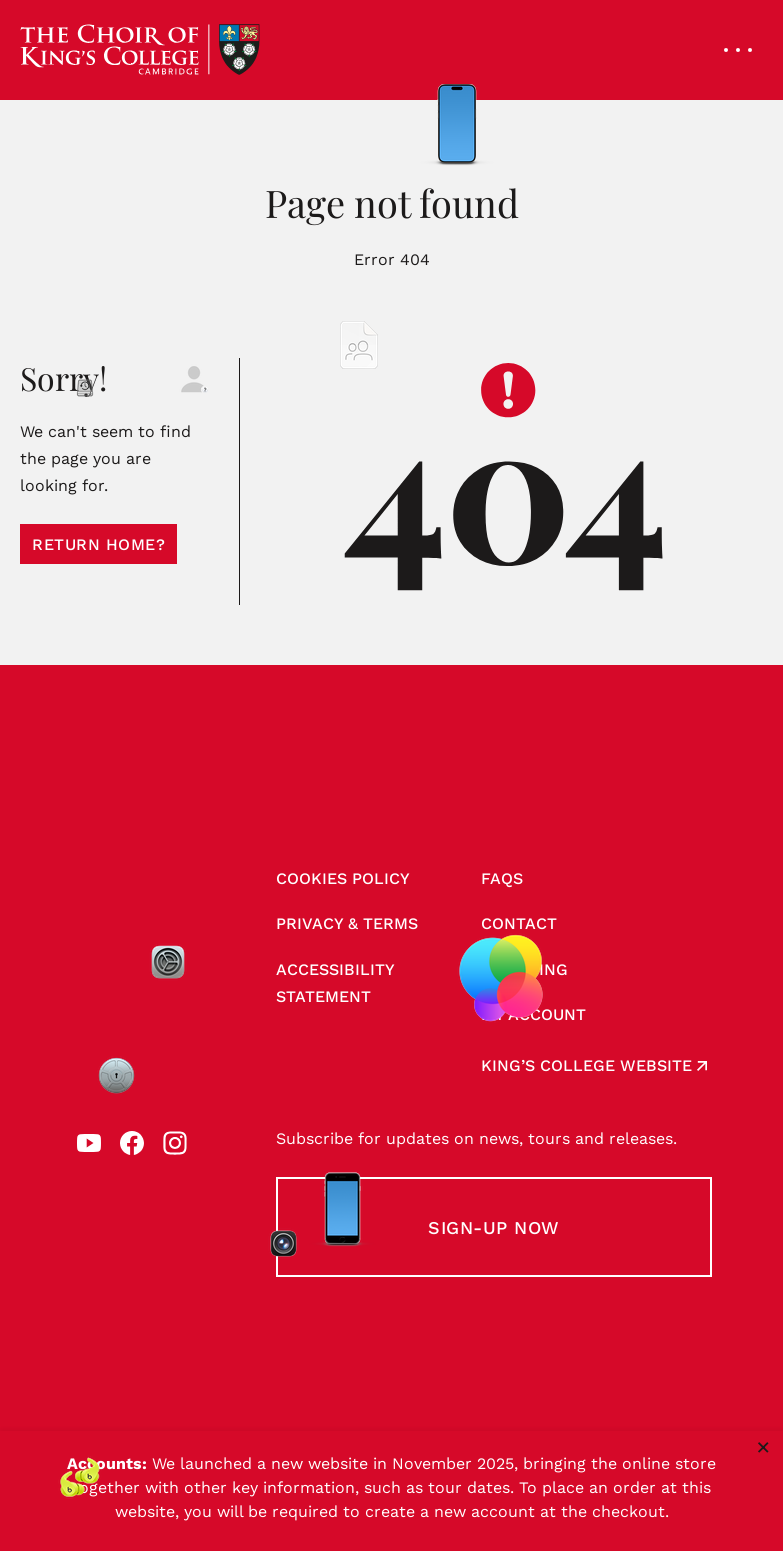  I want to click on unknown or unidentified user account, so click(194, 379).